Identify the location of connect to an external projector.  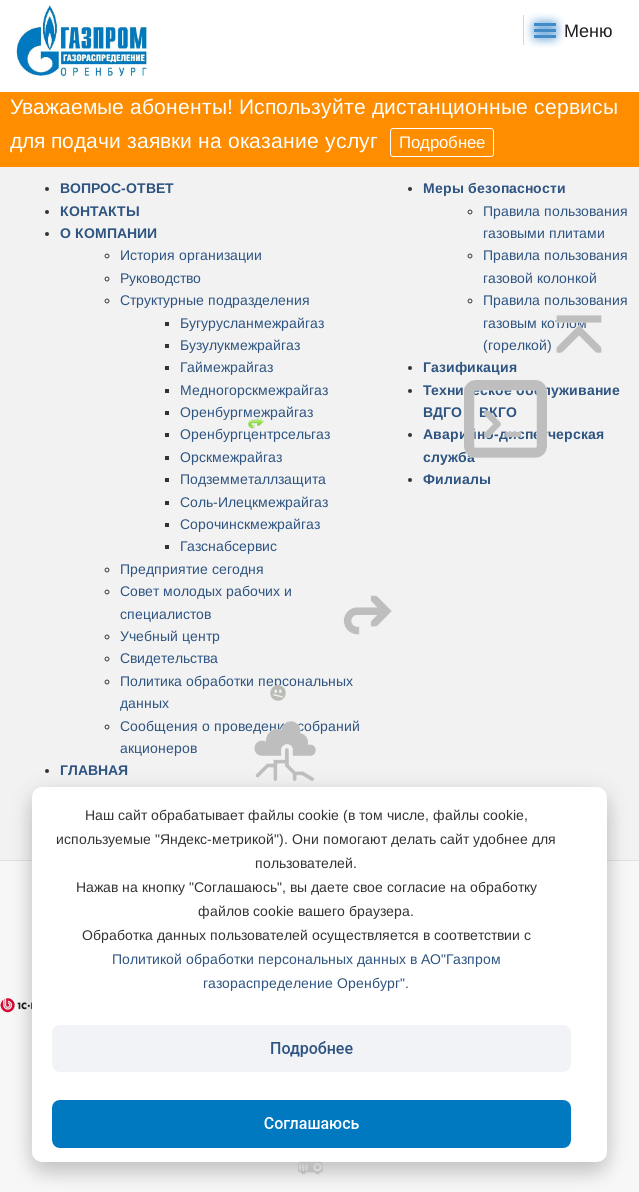
(310, 1166).